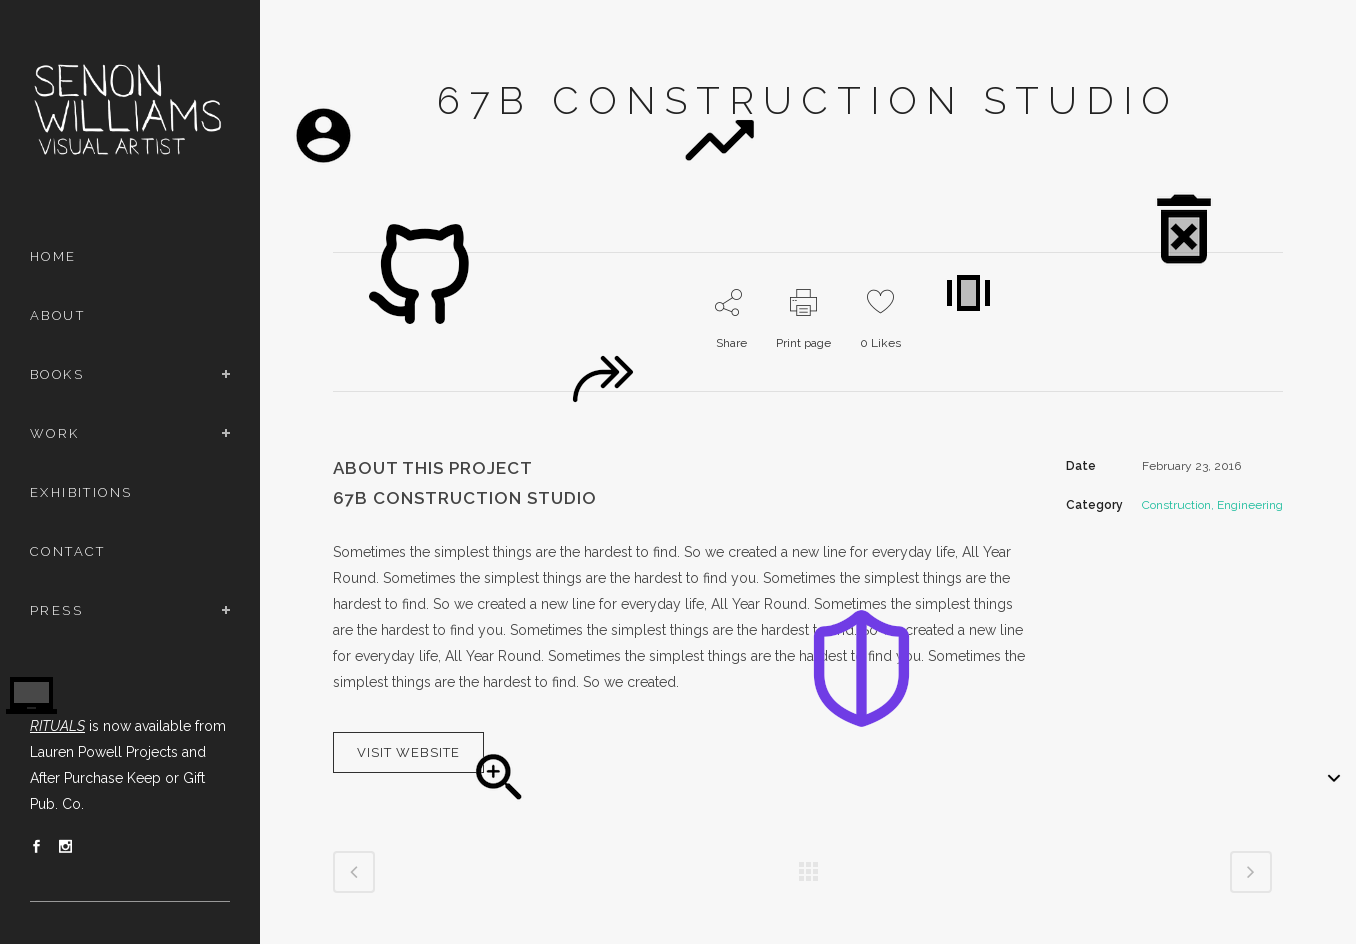  Describe the element at coordinates (323, 135) in the screenshot. I see `access your profile or account settings` at that location.